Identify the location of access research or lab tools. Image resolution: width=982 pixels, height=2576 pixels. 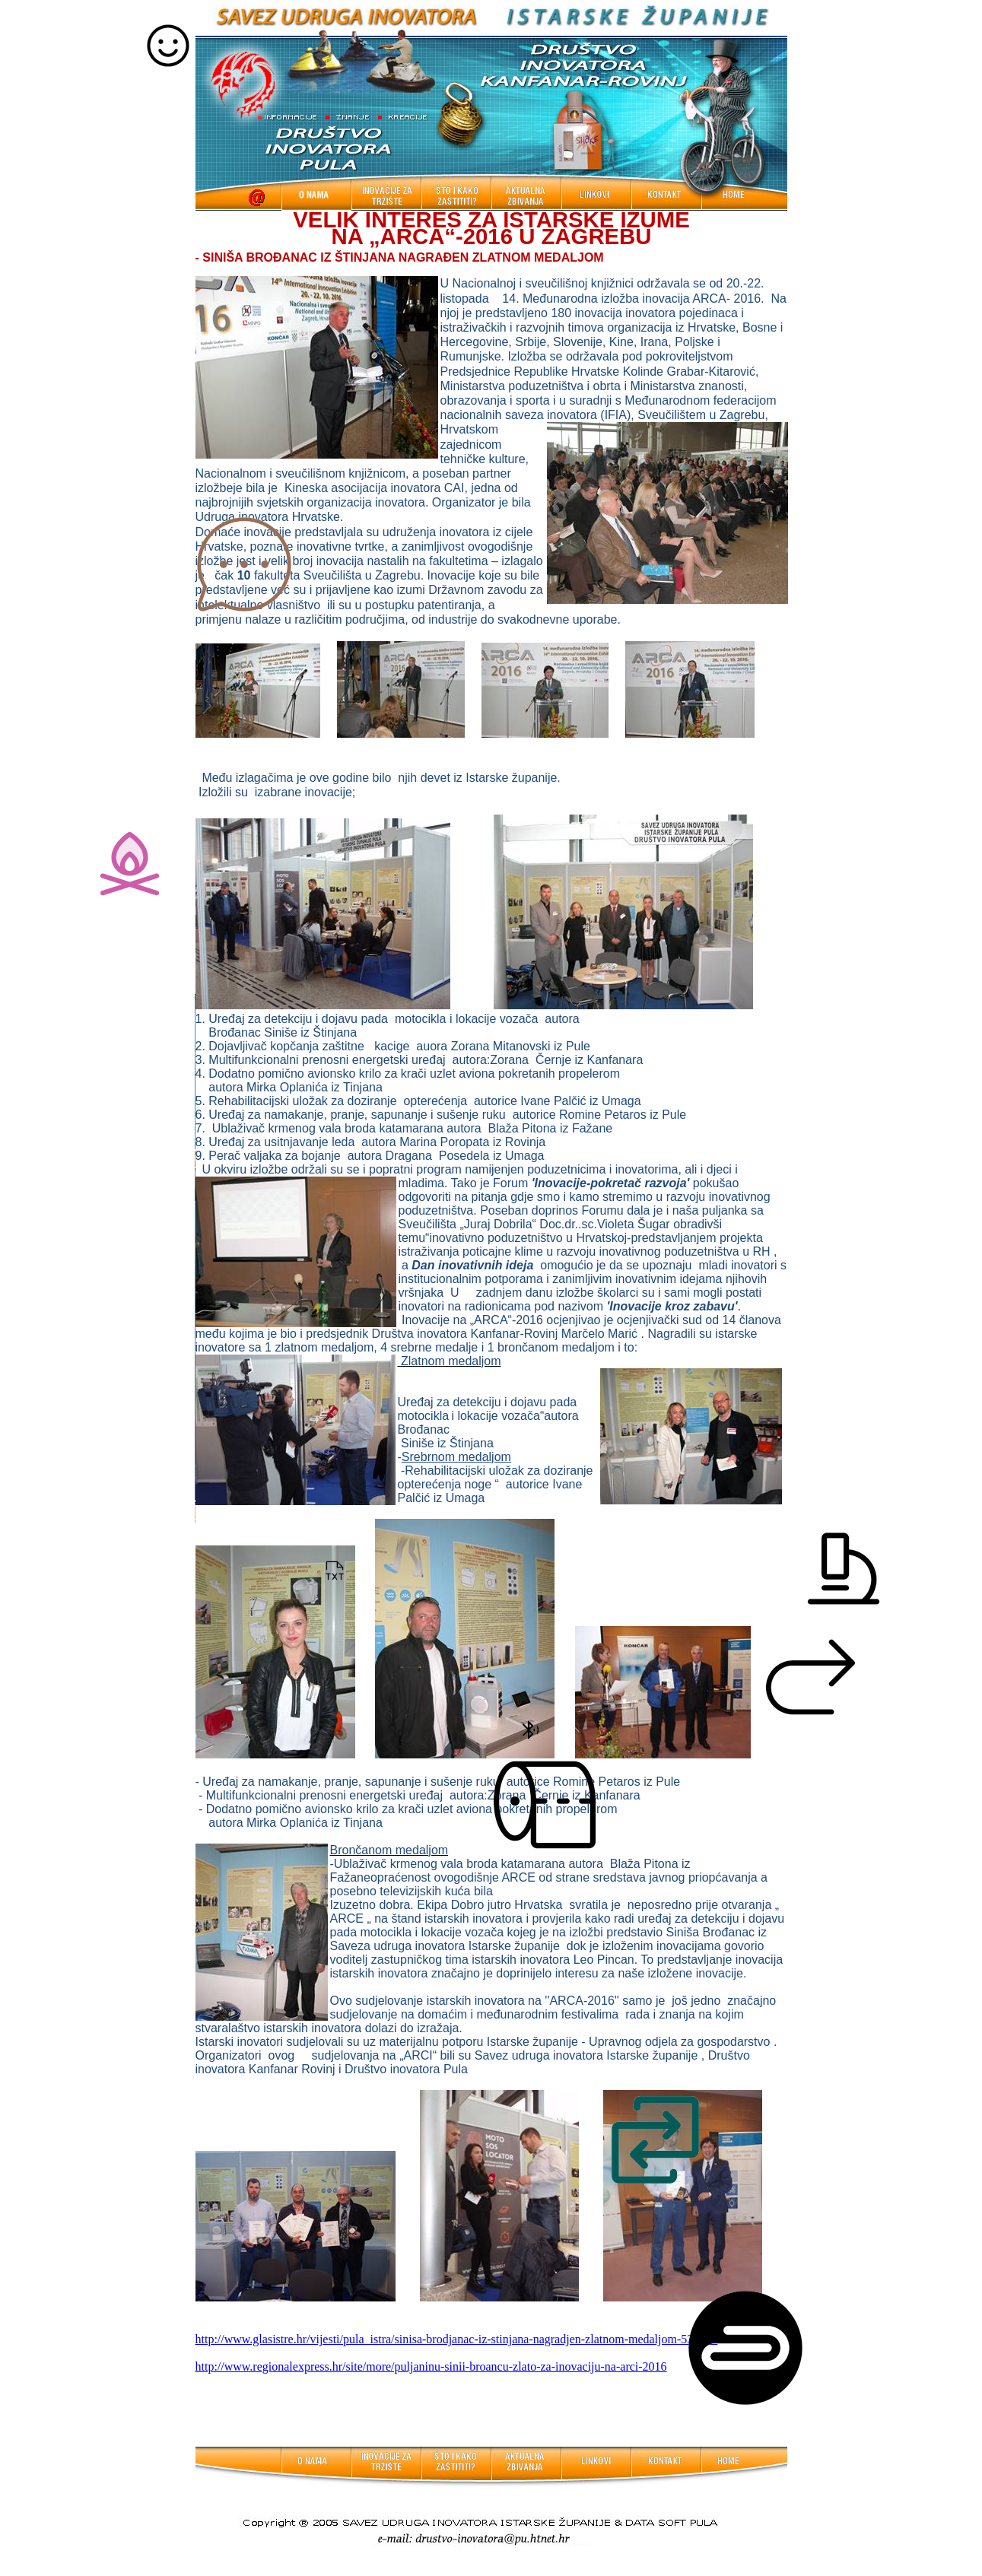
(844, 1571).